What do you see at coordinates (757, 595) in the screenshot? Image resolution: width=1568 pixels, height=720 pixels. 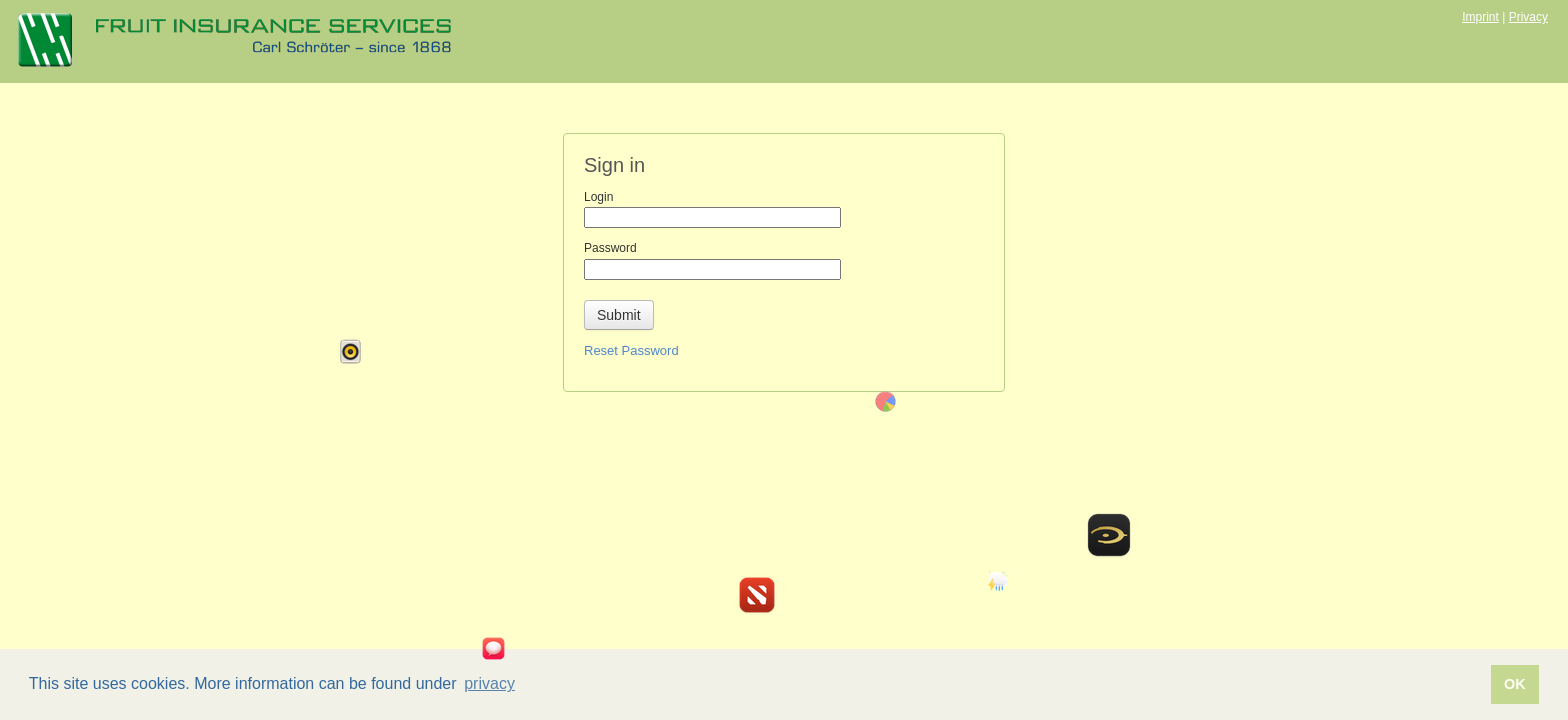 I see `launch Dota 2` at bounding box center [757, 595].